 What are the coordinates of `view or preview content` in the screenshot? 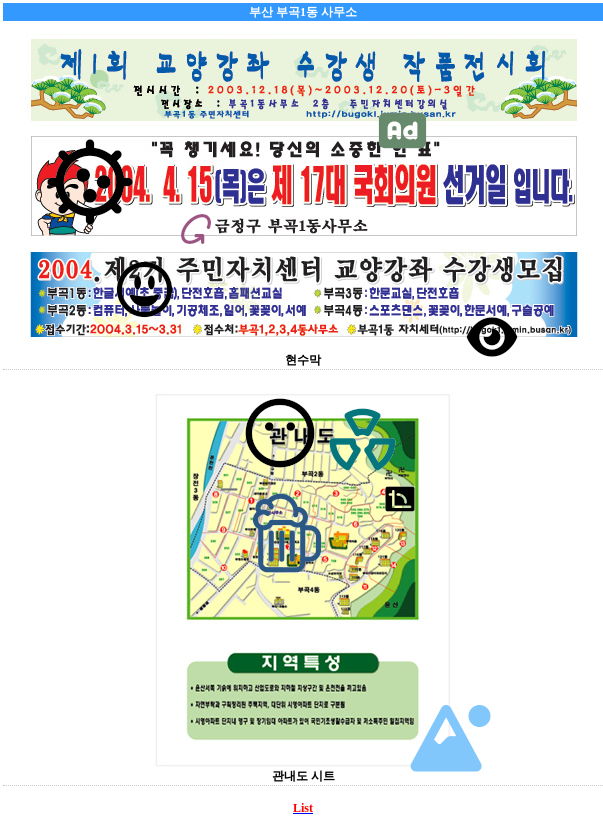 It's located at (492, 337).